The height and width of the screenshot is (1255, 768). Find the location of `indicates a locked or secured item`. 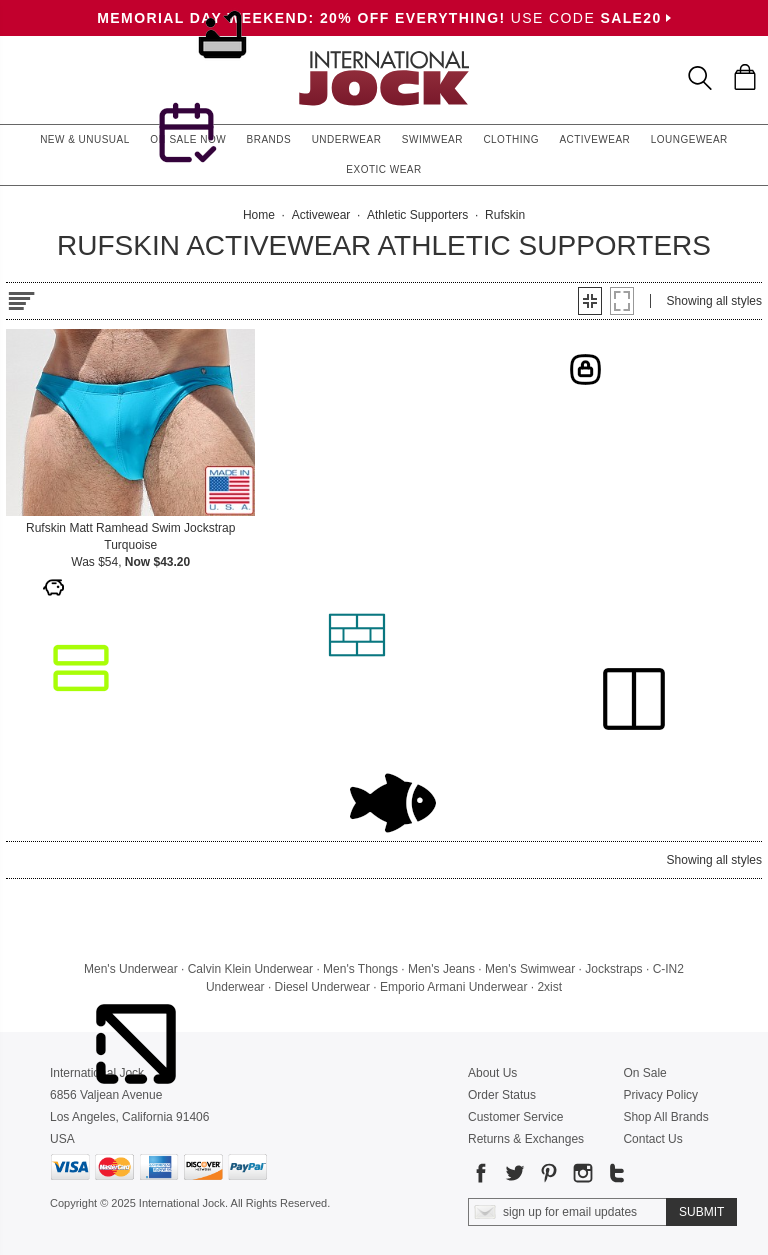

indicates a locked or secured item is located at coordinates (585, 369).